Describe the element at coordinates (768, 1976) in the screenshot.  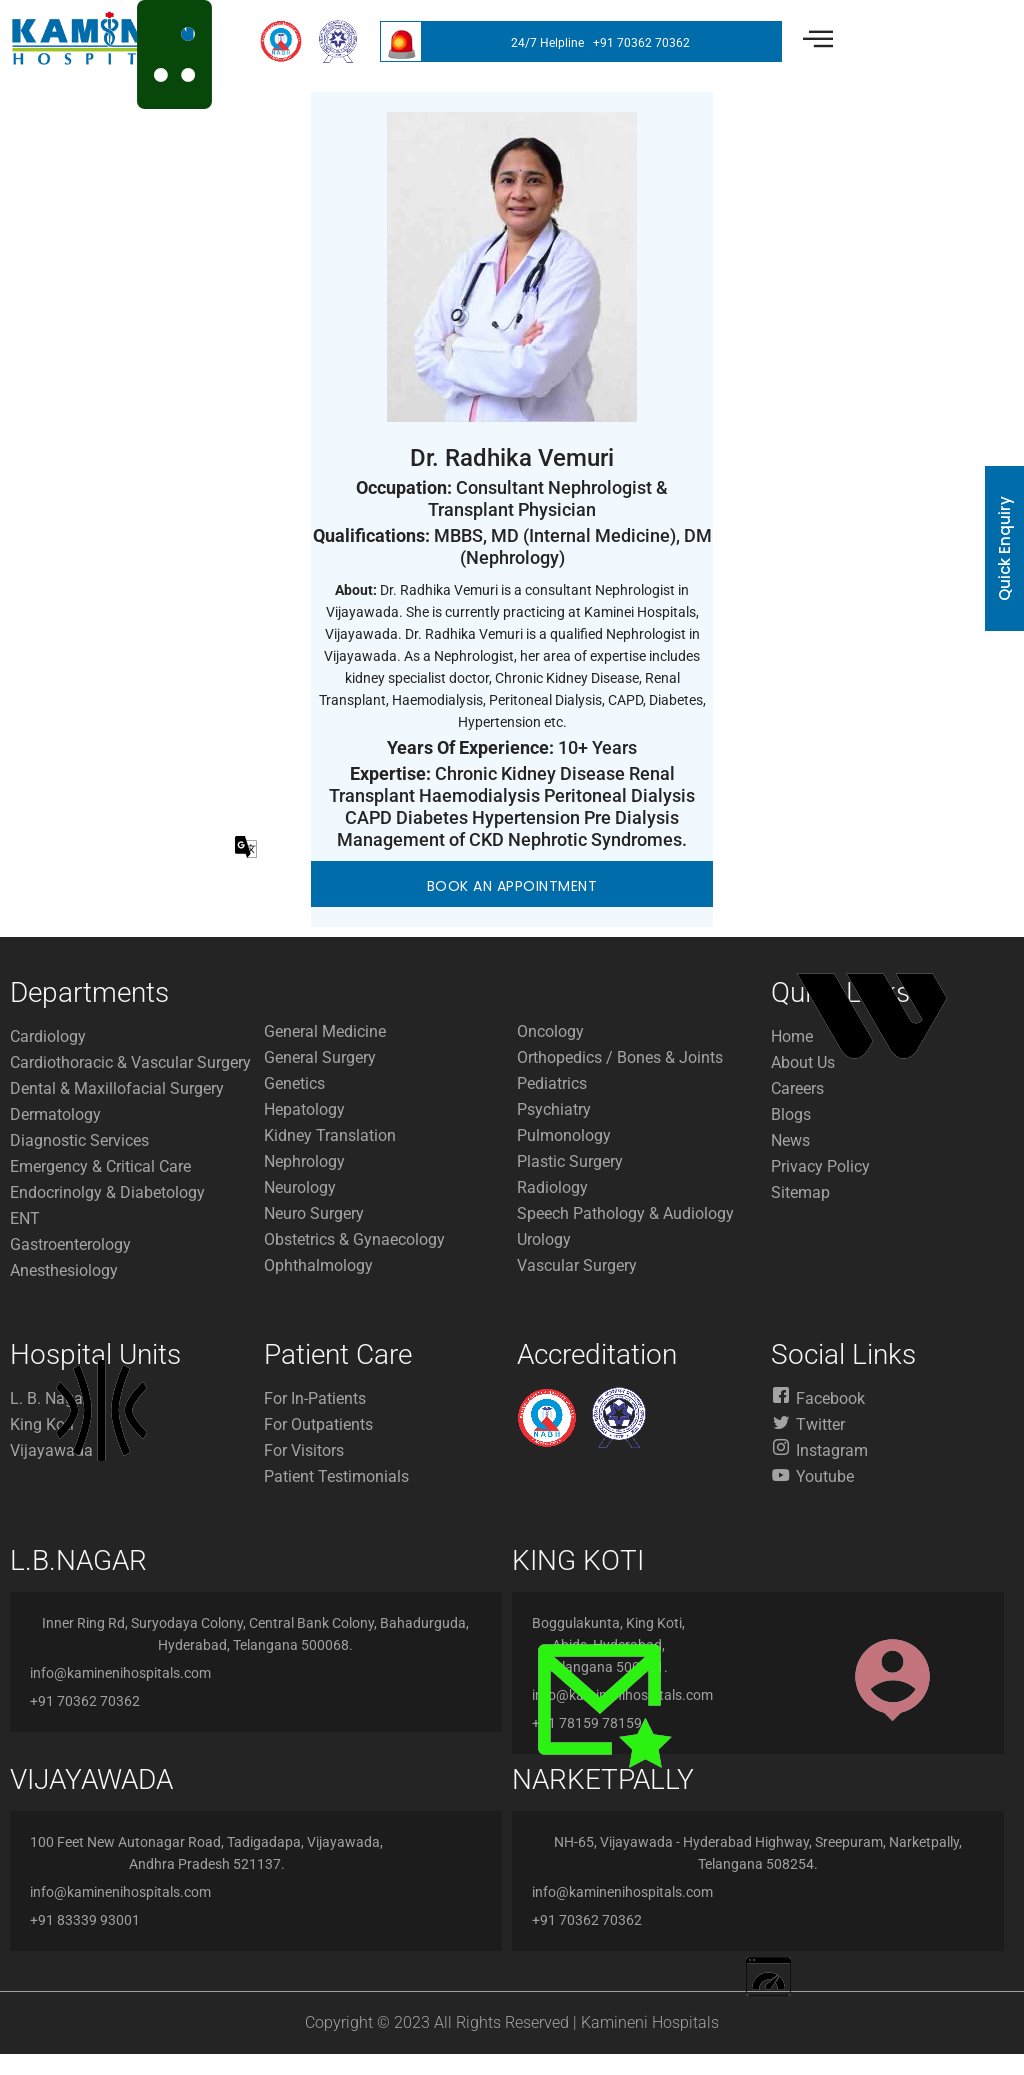
I see `open Google PageSpeed Insights` at that location.